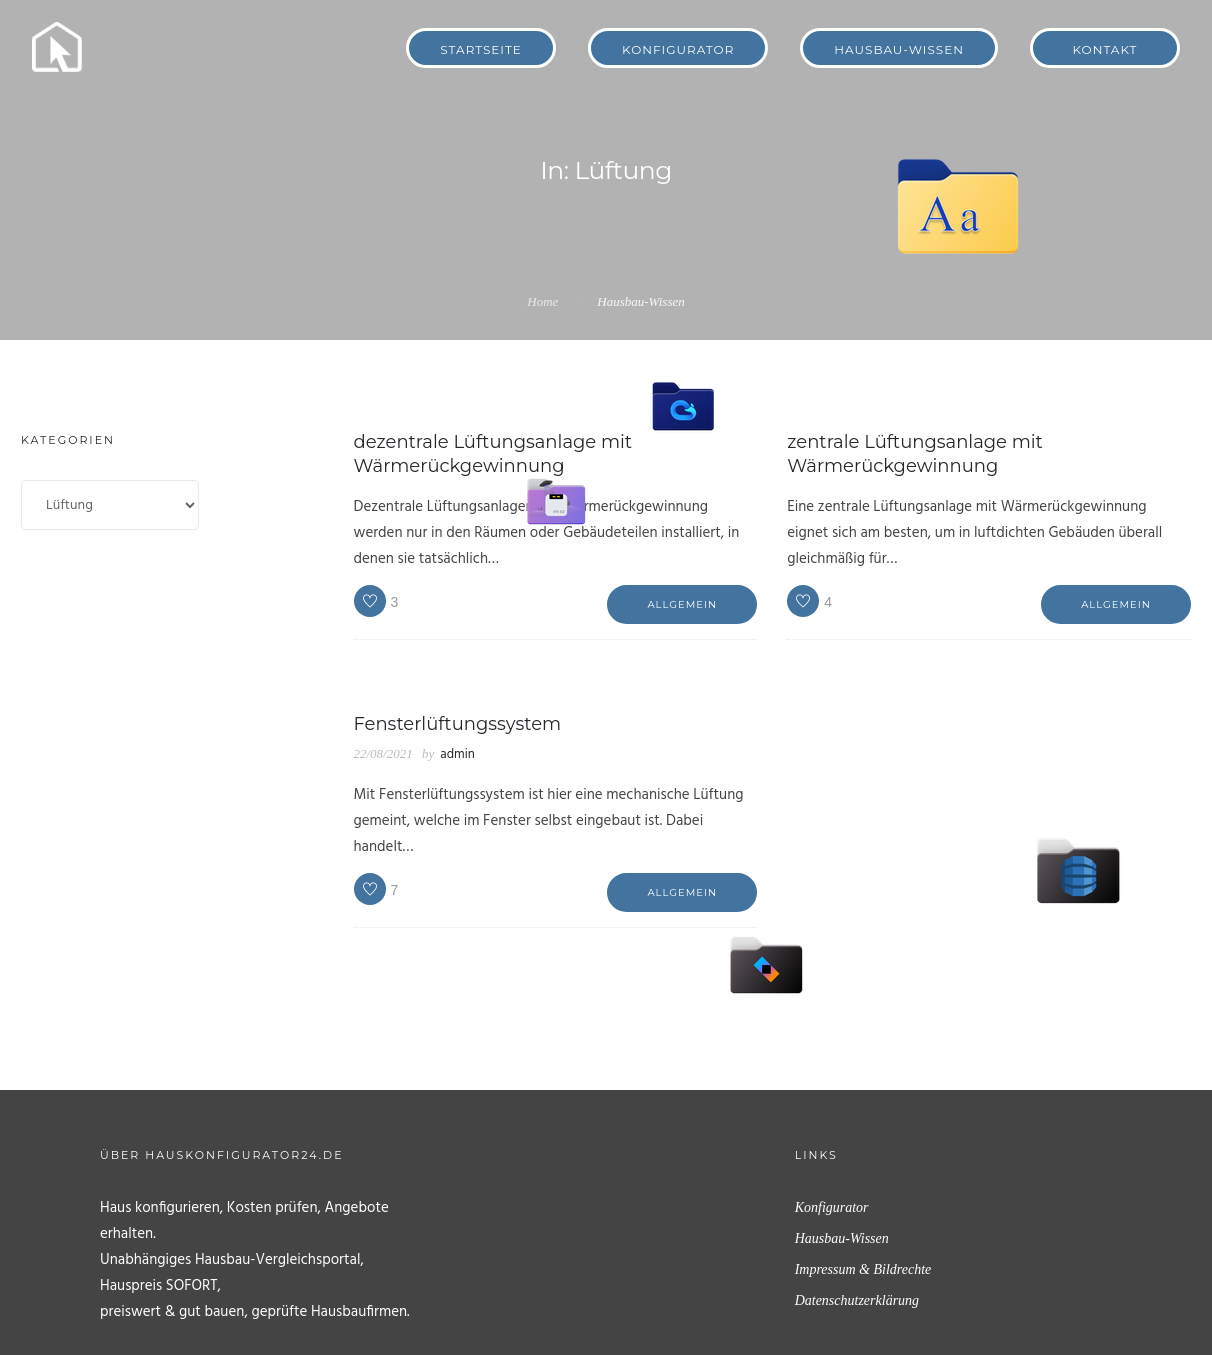  What do you see at coordinates (1078, 873) in the screenshot?
I see `open dynamodb database files folder` at bounding box center [1078, 873].